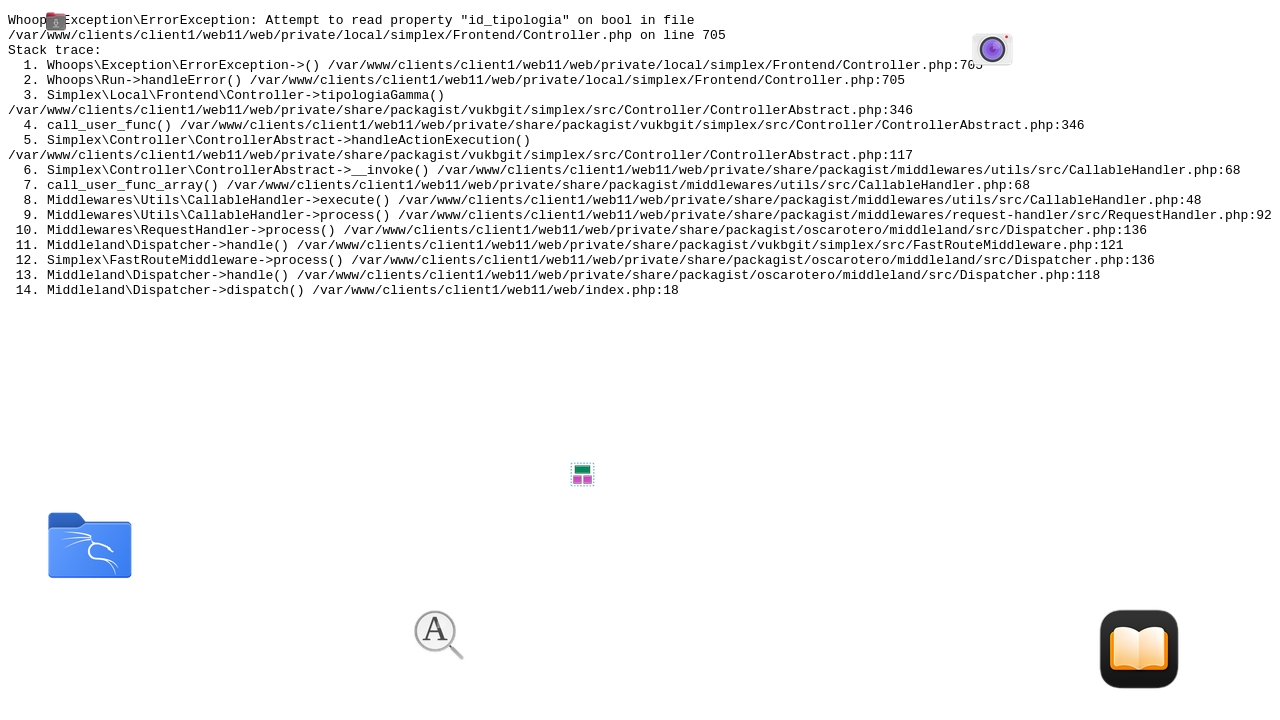 This screenshot has width=1280, height=720. What do you see at coordinates (89, 547) in the screenshot?
I see `open folder containing kali linux files` at bounding box center [89, 547].